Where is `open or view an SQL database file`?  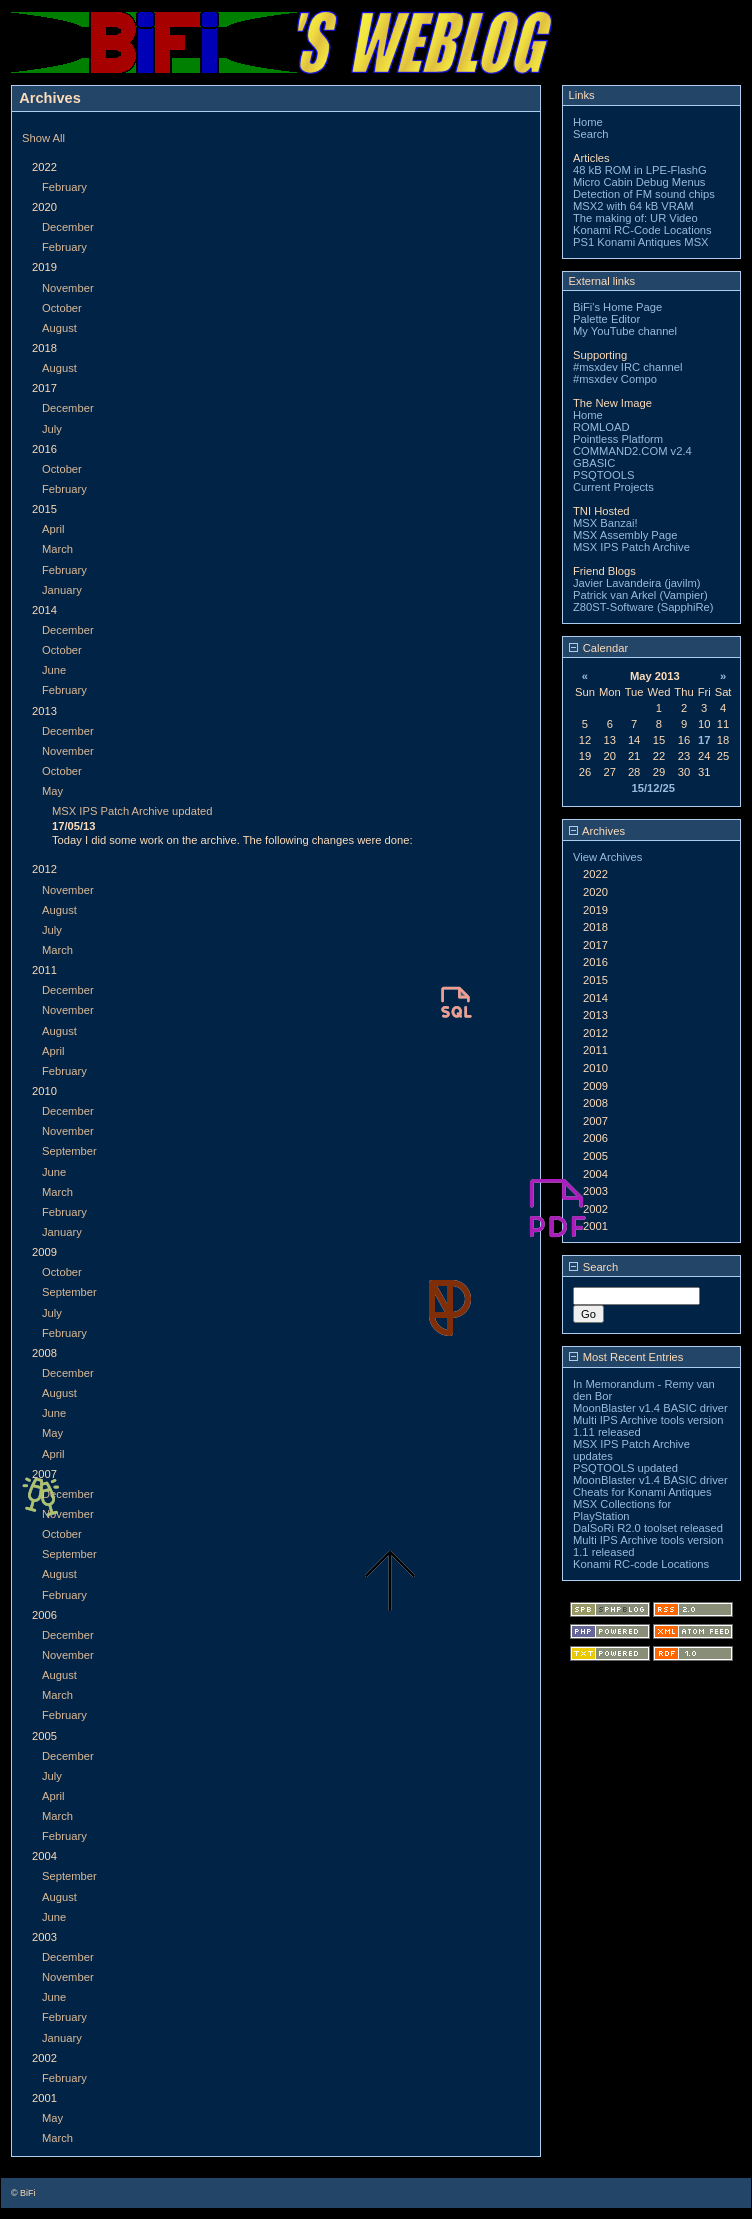
open or view an SQL database file is located at coordinates (455, 1003).